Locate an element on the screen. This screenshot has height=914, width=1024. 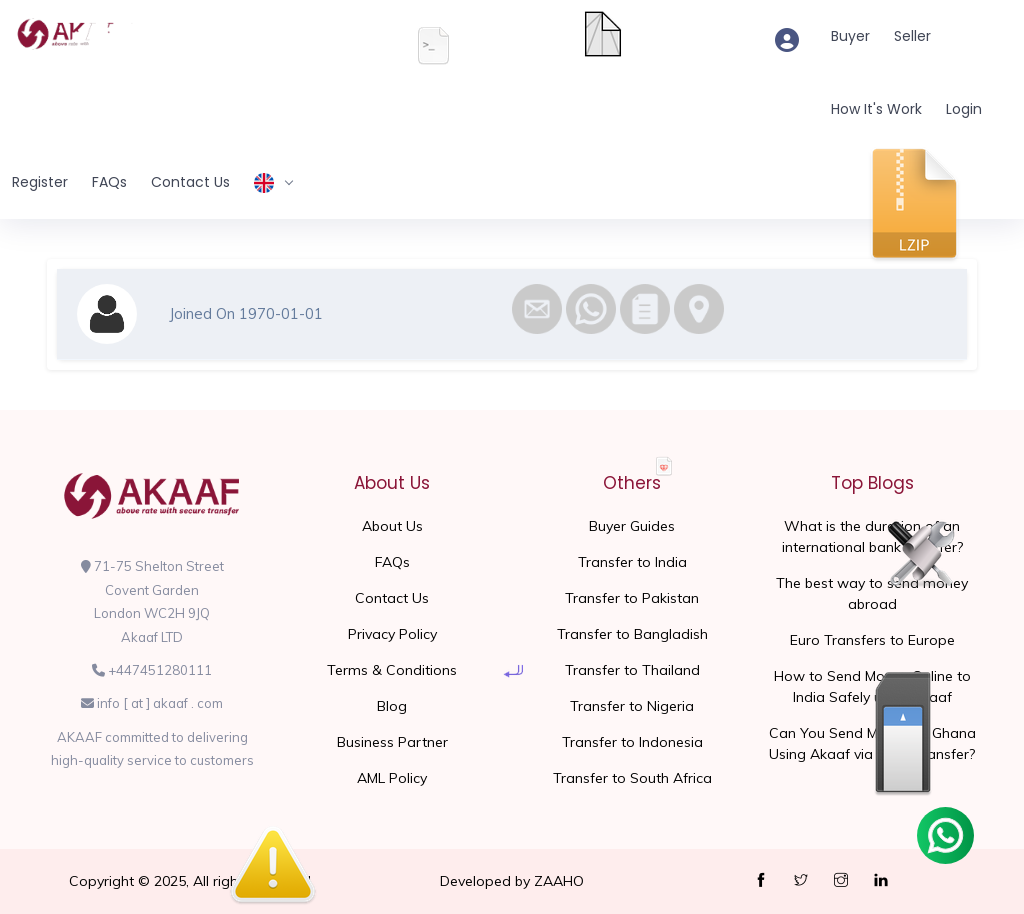
ruby programming language source file is located at coordinates (664, 466).